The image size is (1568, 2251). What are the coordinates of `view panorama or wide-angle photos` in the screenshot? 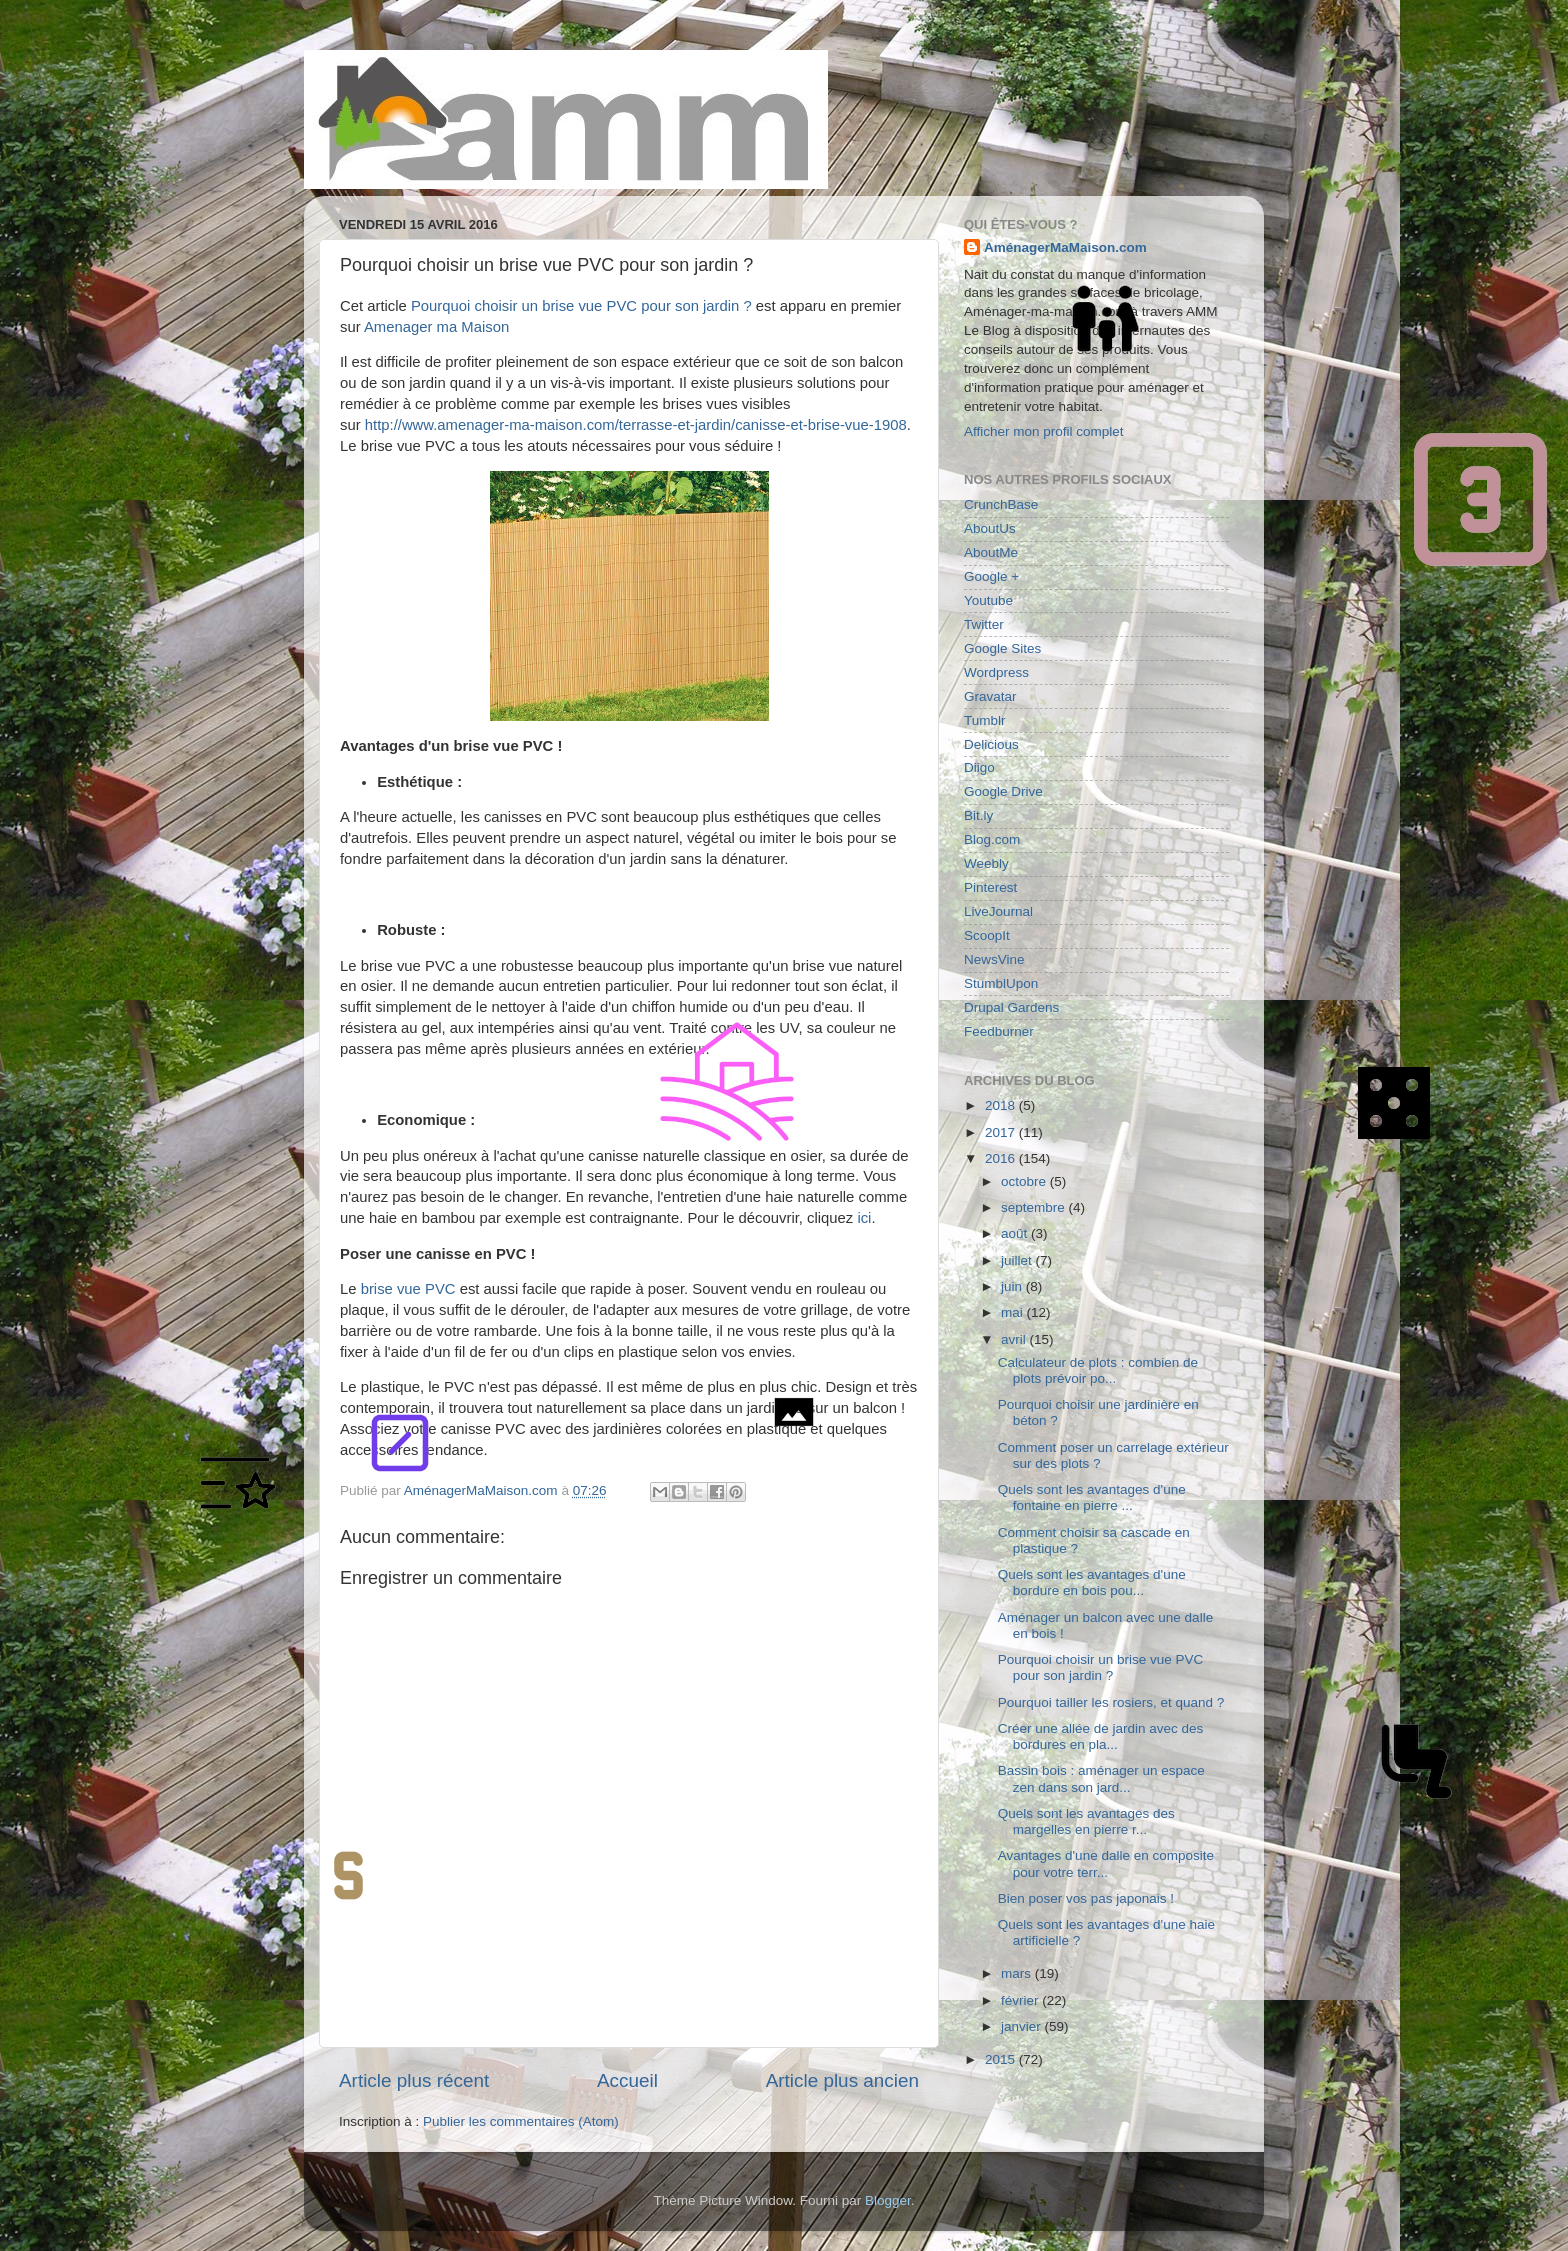 It's located at (794, 1412).